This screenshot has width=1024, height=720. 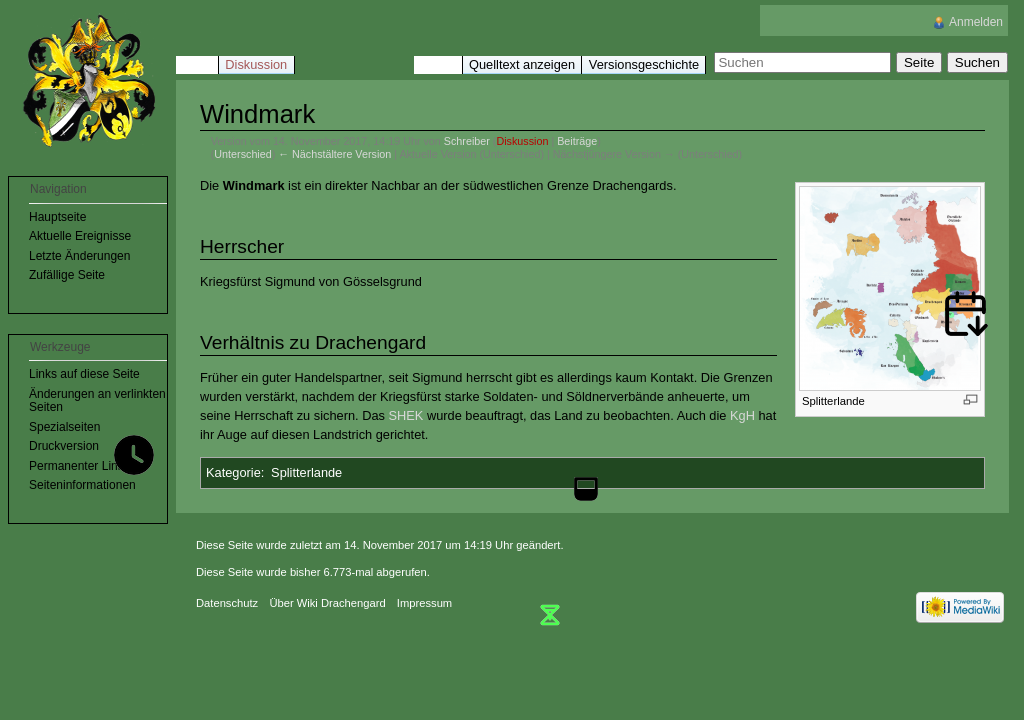 I want to click on indicates a task or process is in progress, so click(x=550, y=615).